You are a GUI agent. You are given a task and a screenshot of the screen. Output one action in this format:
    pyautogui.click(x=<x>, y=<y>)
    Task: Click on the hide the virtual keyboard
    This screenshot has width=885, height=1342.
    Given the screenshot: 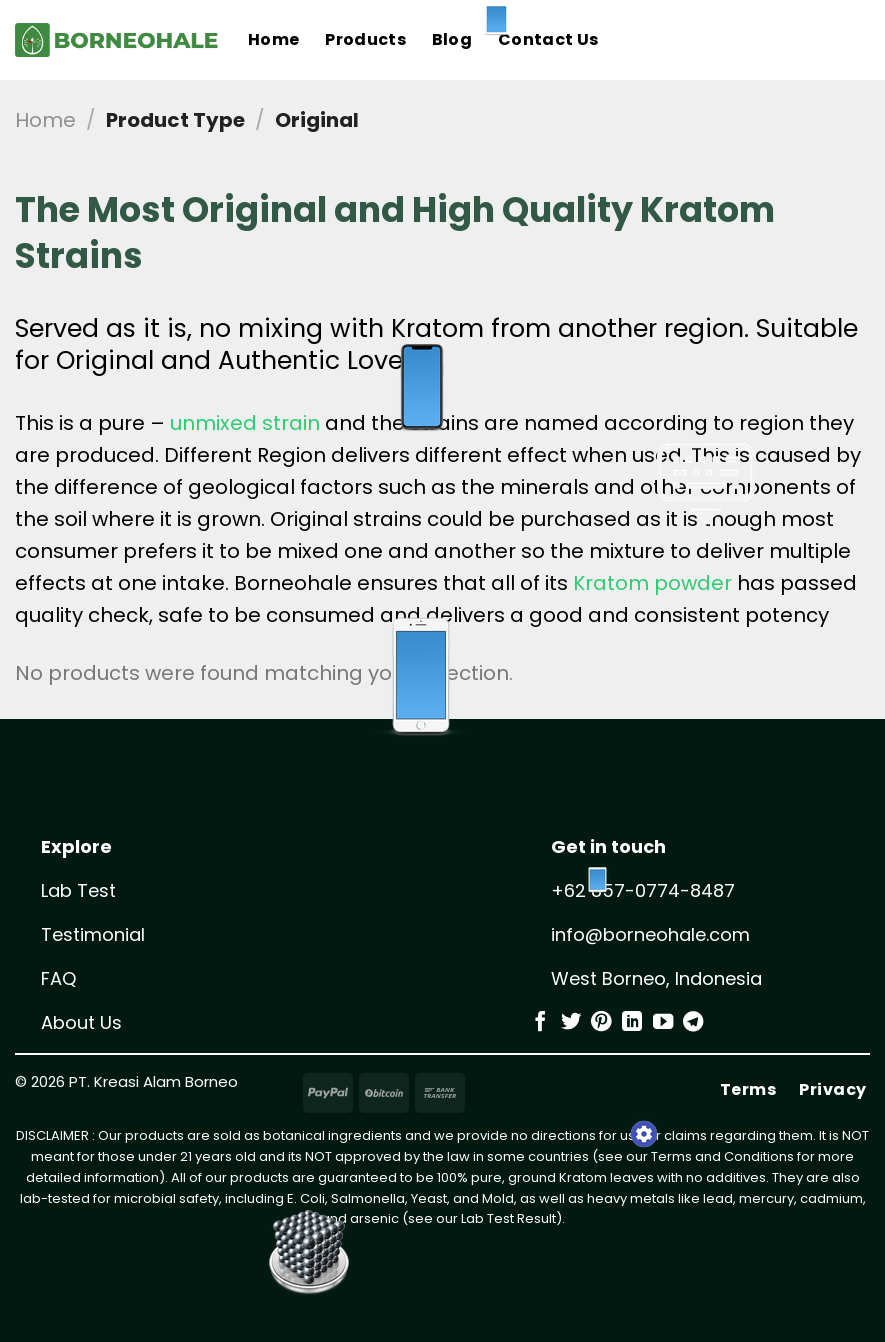 What is the action you would take?
    pyautogui.click(x=706, y=484)
    